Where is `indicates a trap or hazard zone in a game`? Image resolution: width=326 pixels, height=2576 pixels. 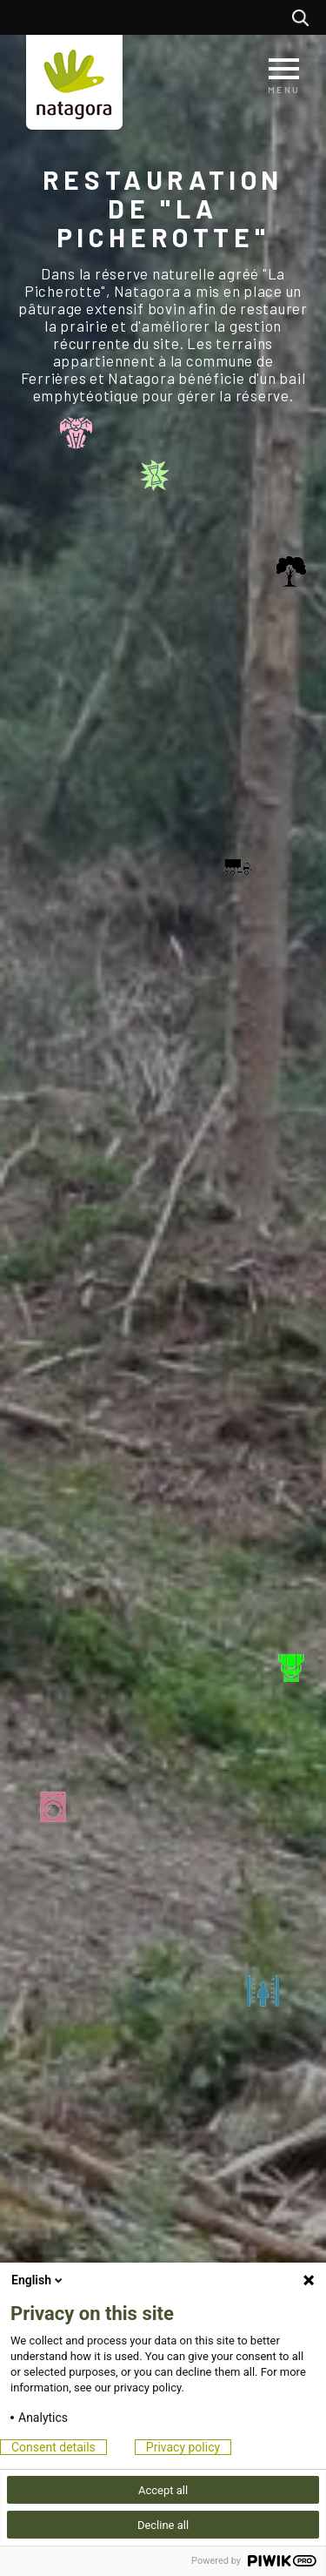 indicates a trap or hazard zone in a game is located at coordinates (263, 1990).